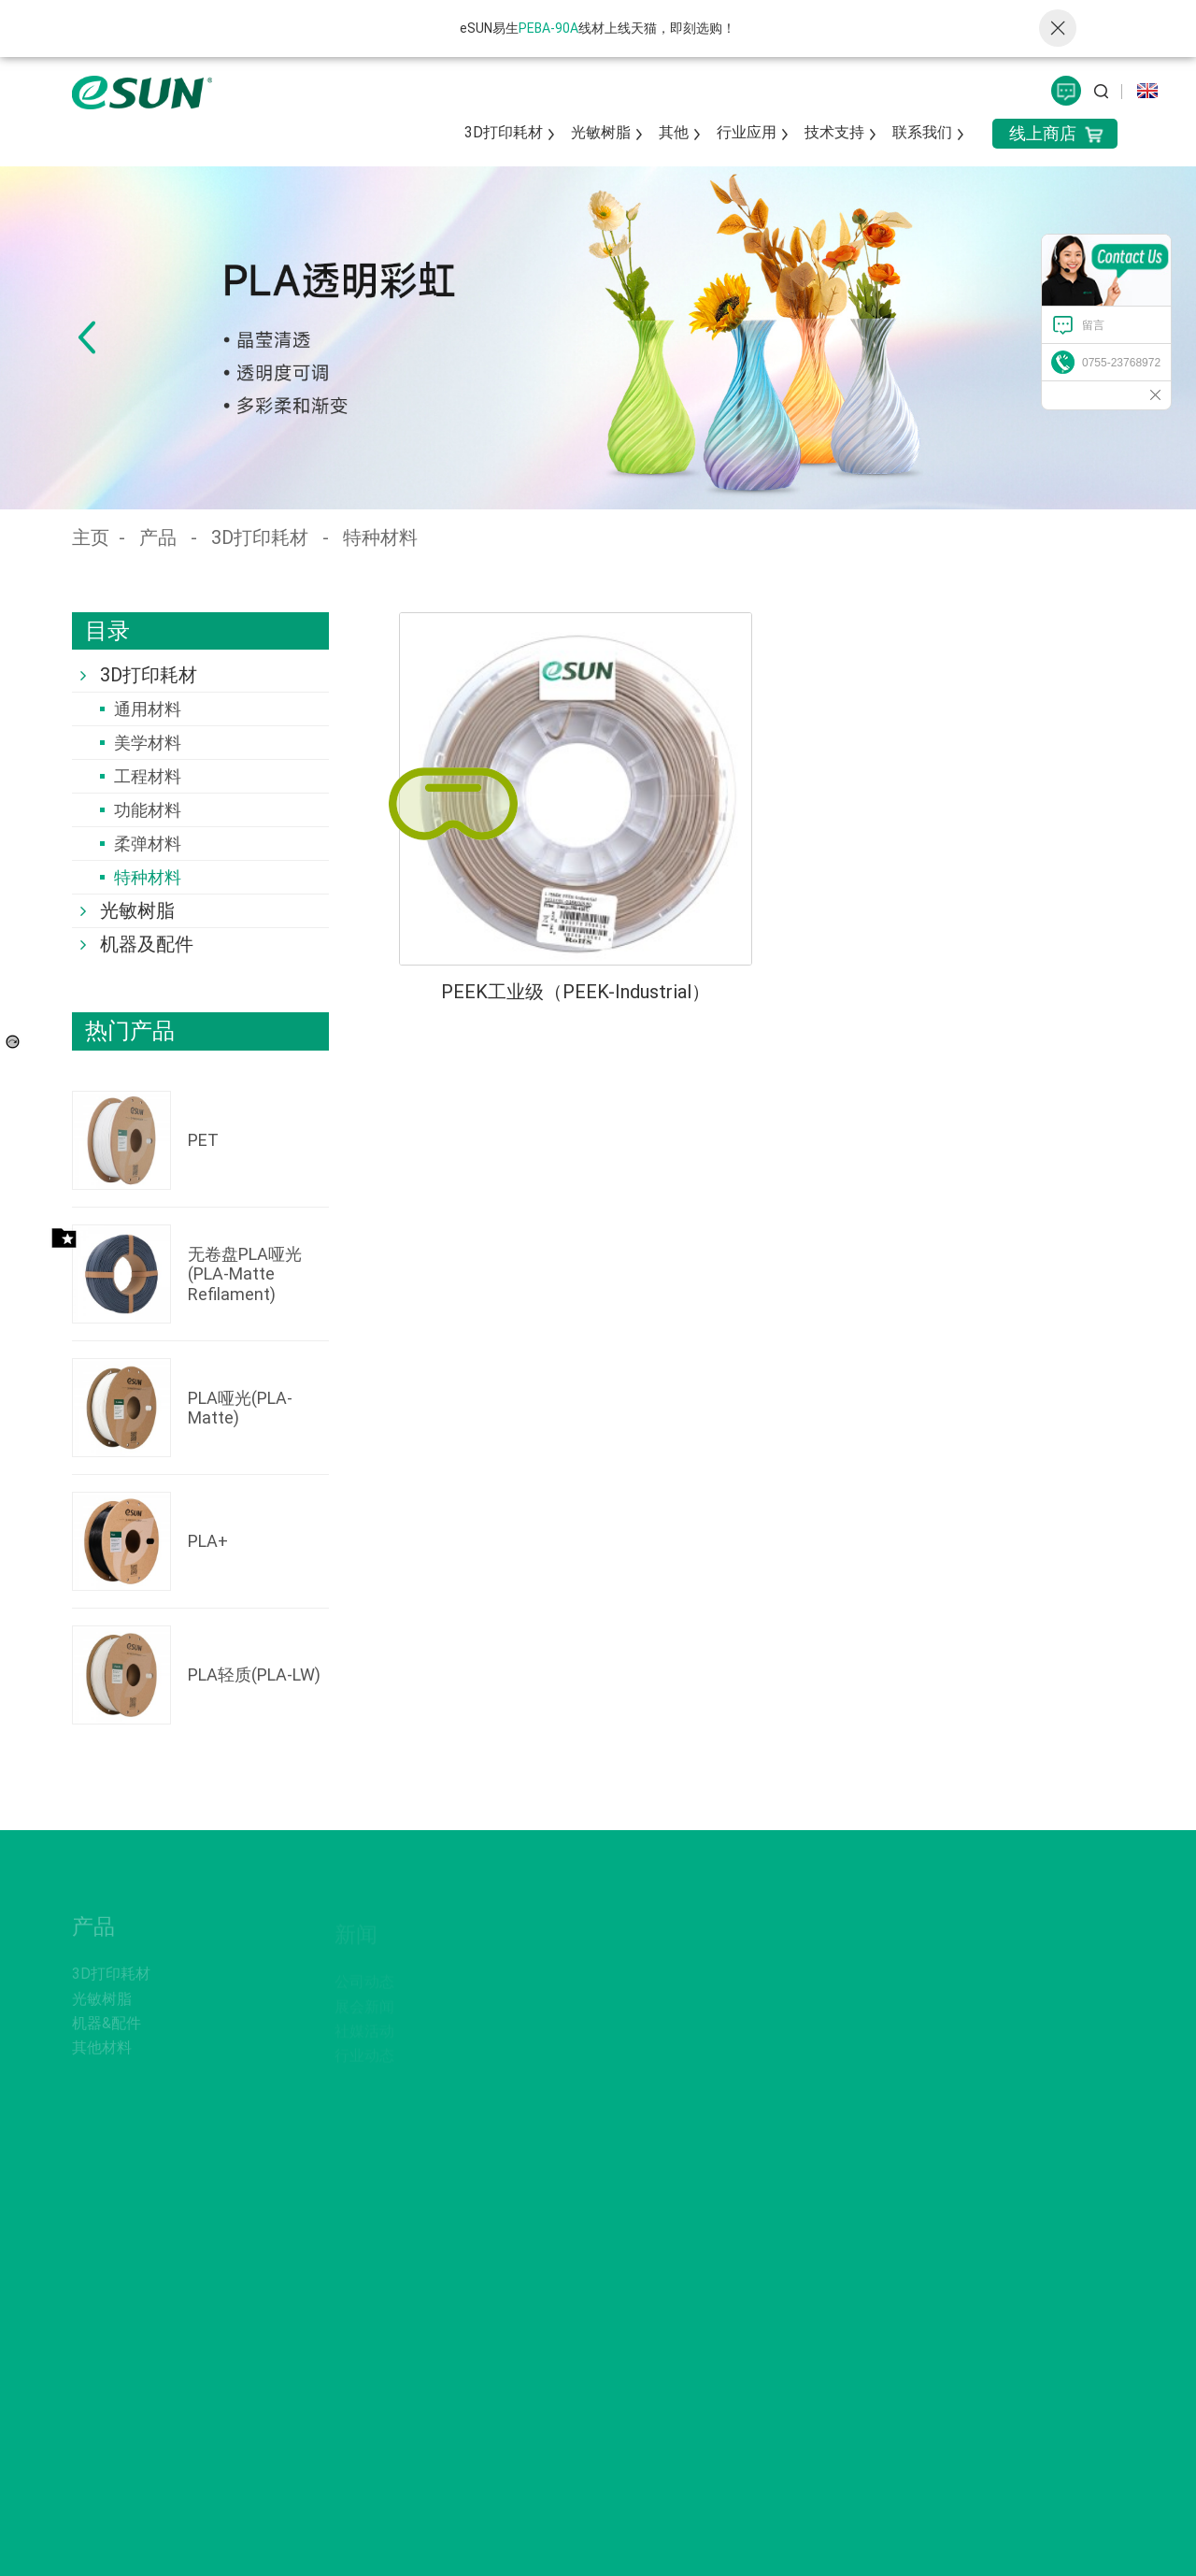  Describe the element at coordinates (64, 1238) in the screenshot. I see `access your starred or favorite files` at that location.